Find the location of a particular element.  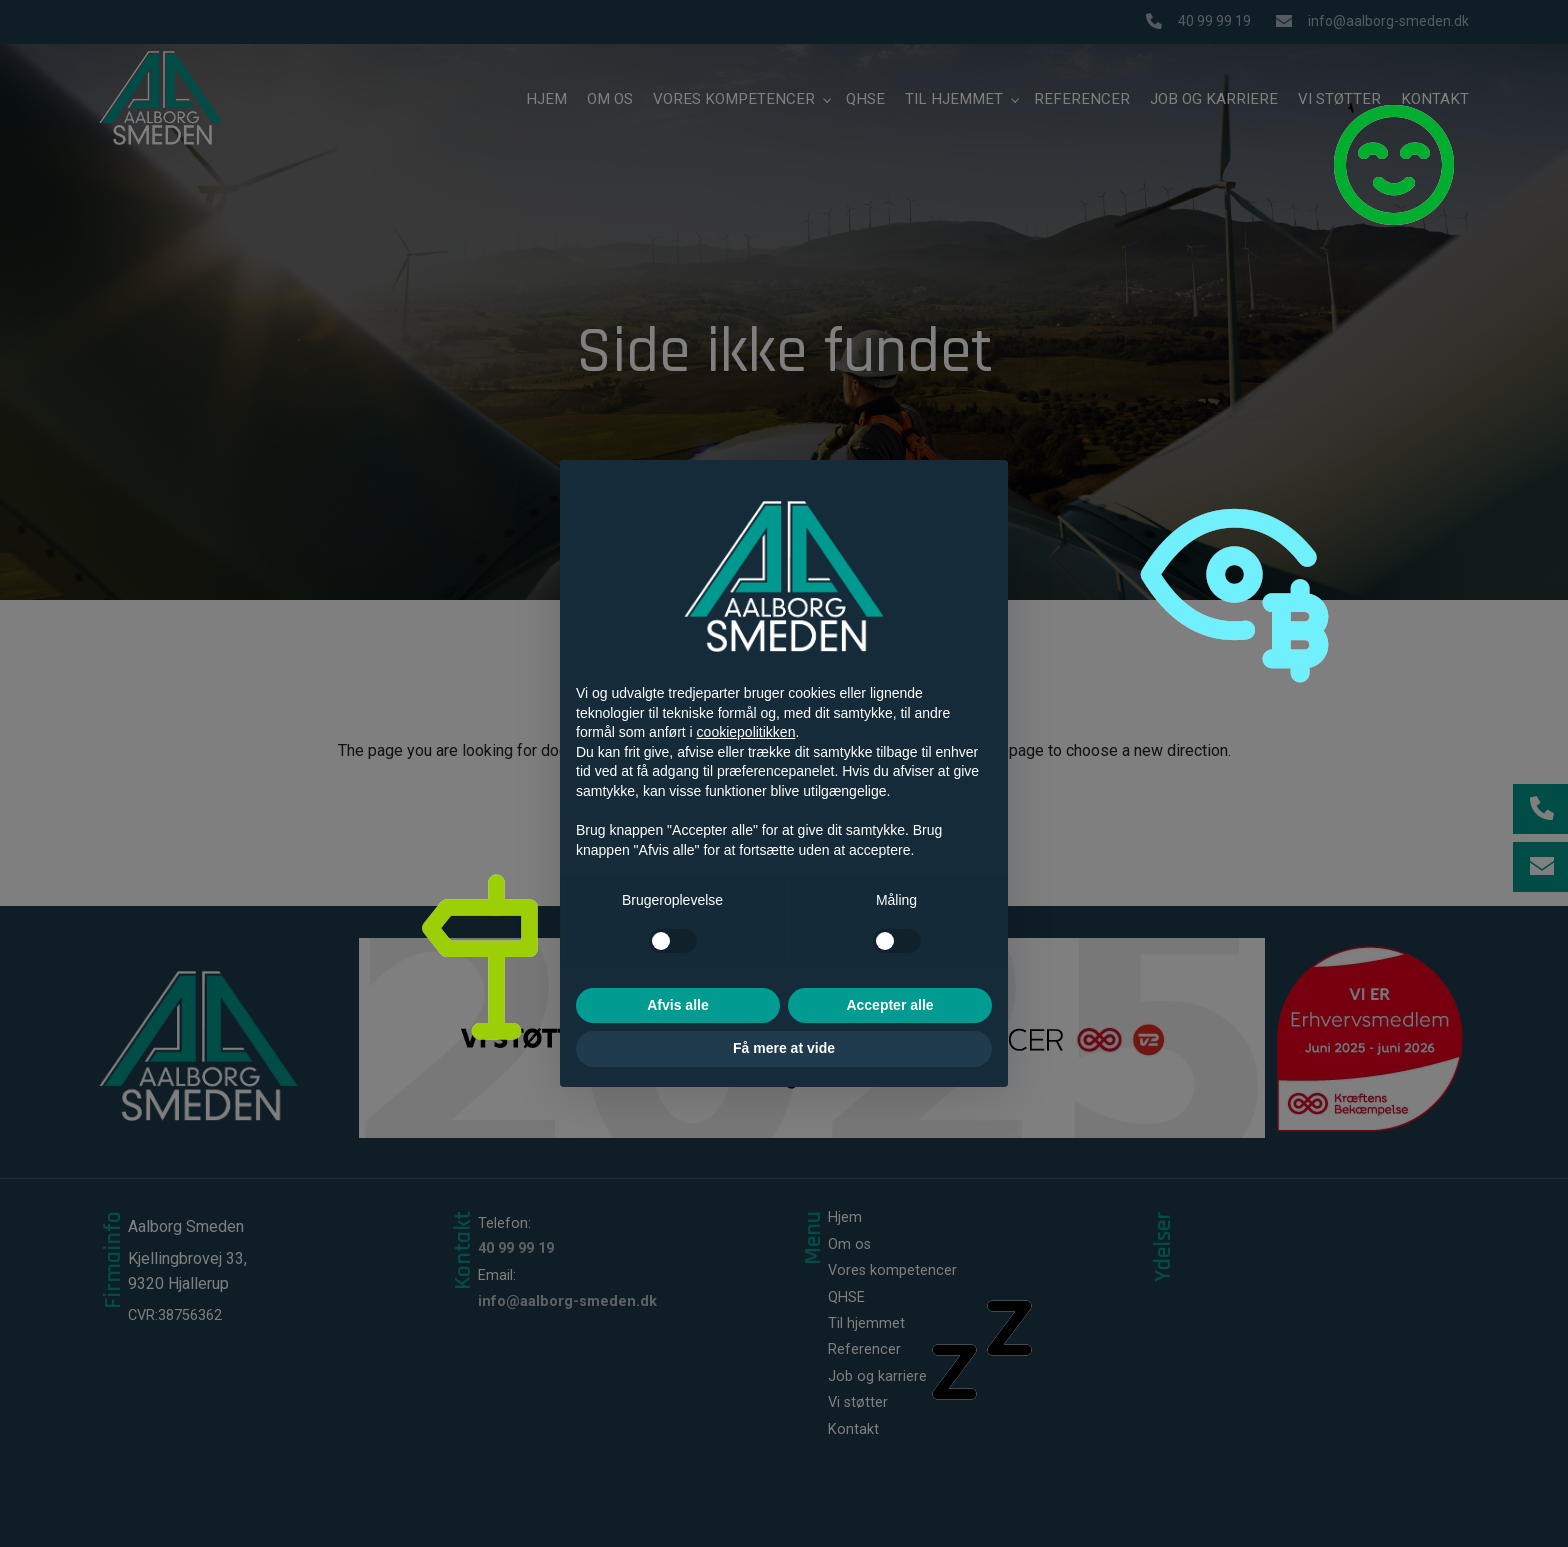

view bitcoin wallet balance is located at coordinates (1234, 574).